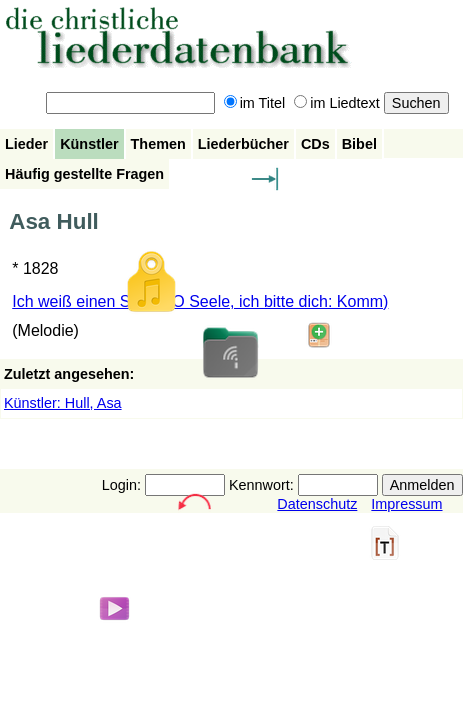 This screenshot has width=463, height=720. What do you see at coordinates (114, 608) in the screenshot?
I see `open the GNOME Videos (Totem) media player` at bounding box center [114, 608].